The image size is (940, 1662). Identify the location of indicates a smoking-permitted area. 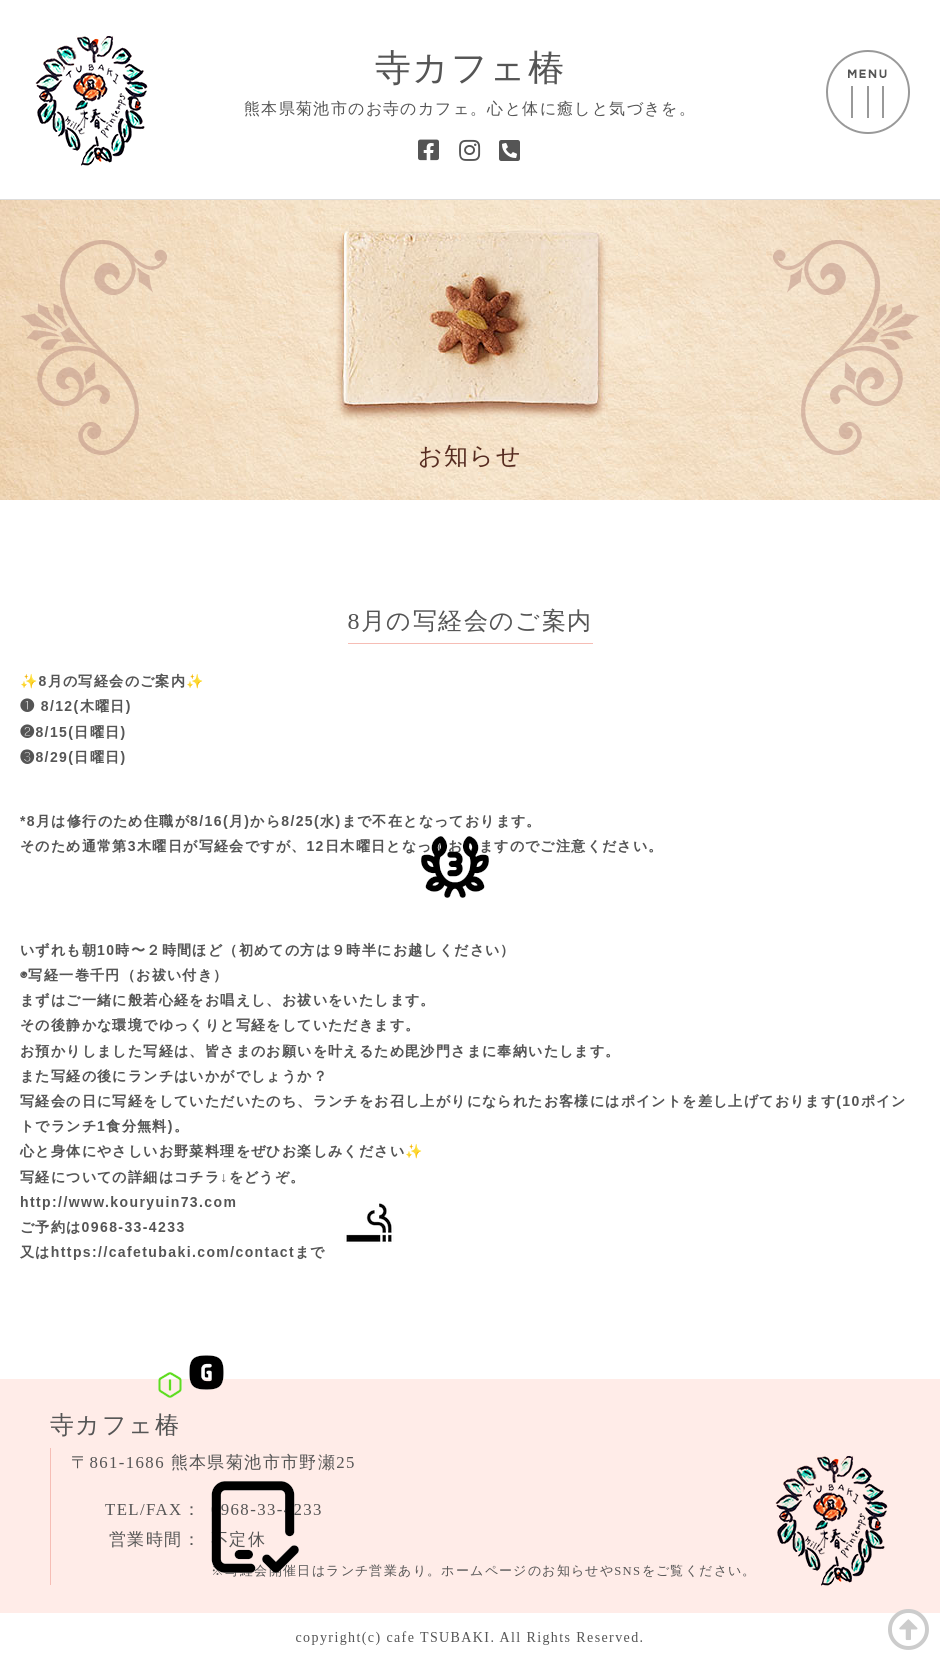
(369, 1226).